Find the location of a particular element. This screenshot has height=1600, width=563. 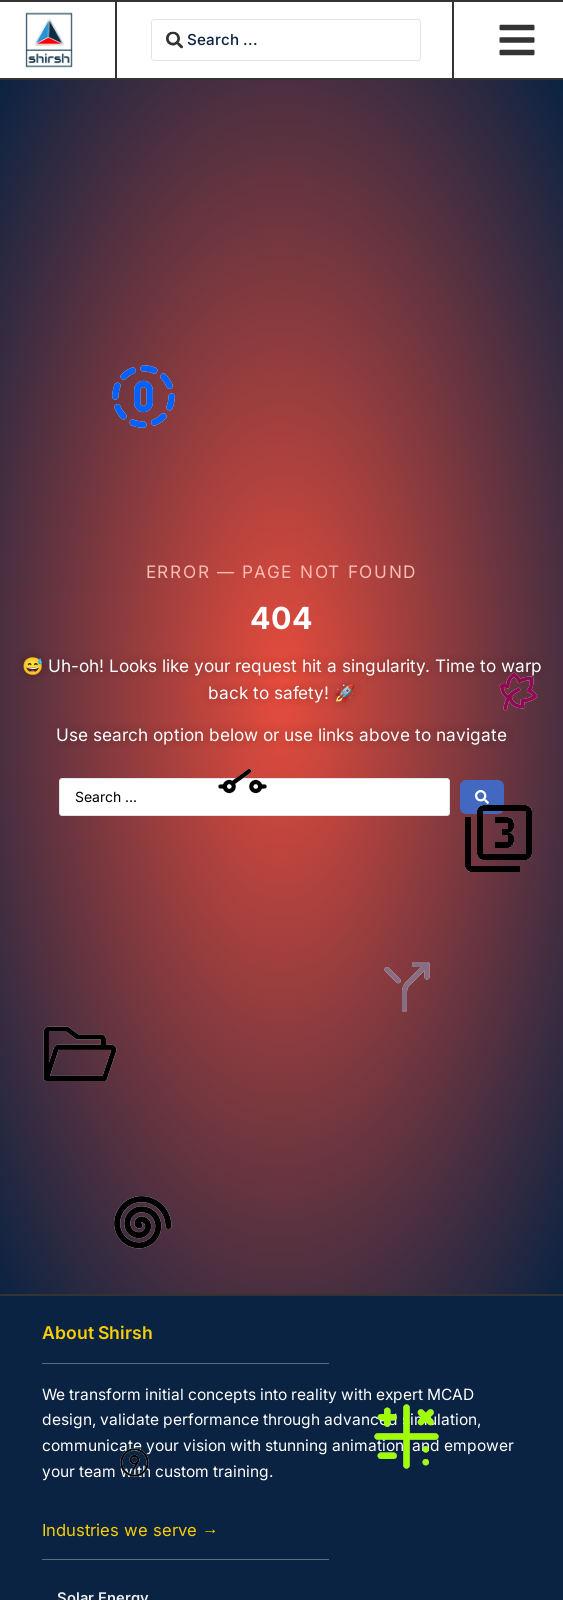

filter or view the third item in a sequence is located at coordinates (498, 838).